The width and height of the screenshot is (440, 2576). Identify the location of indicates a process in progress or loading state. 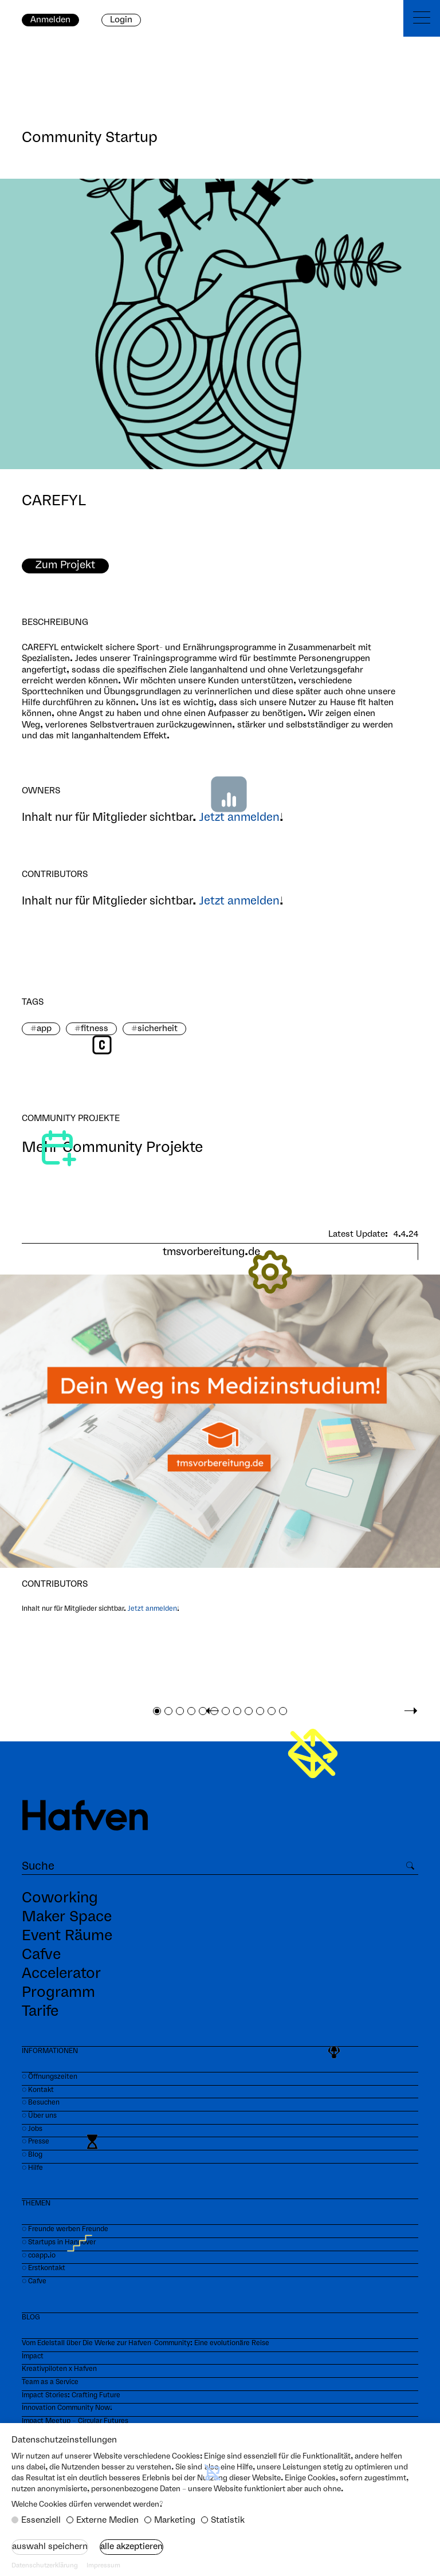
(92, 2142).